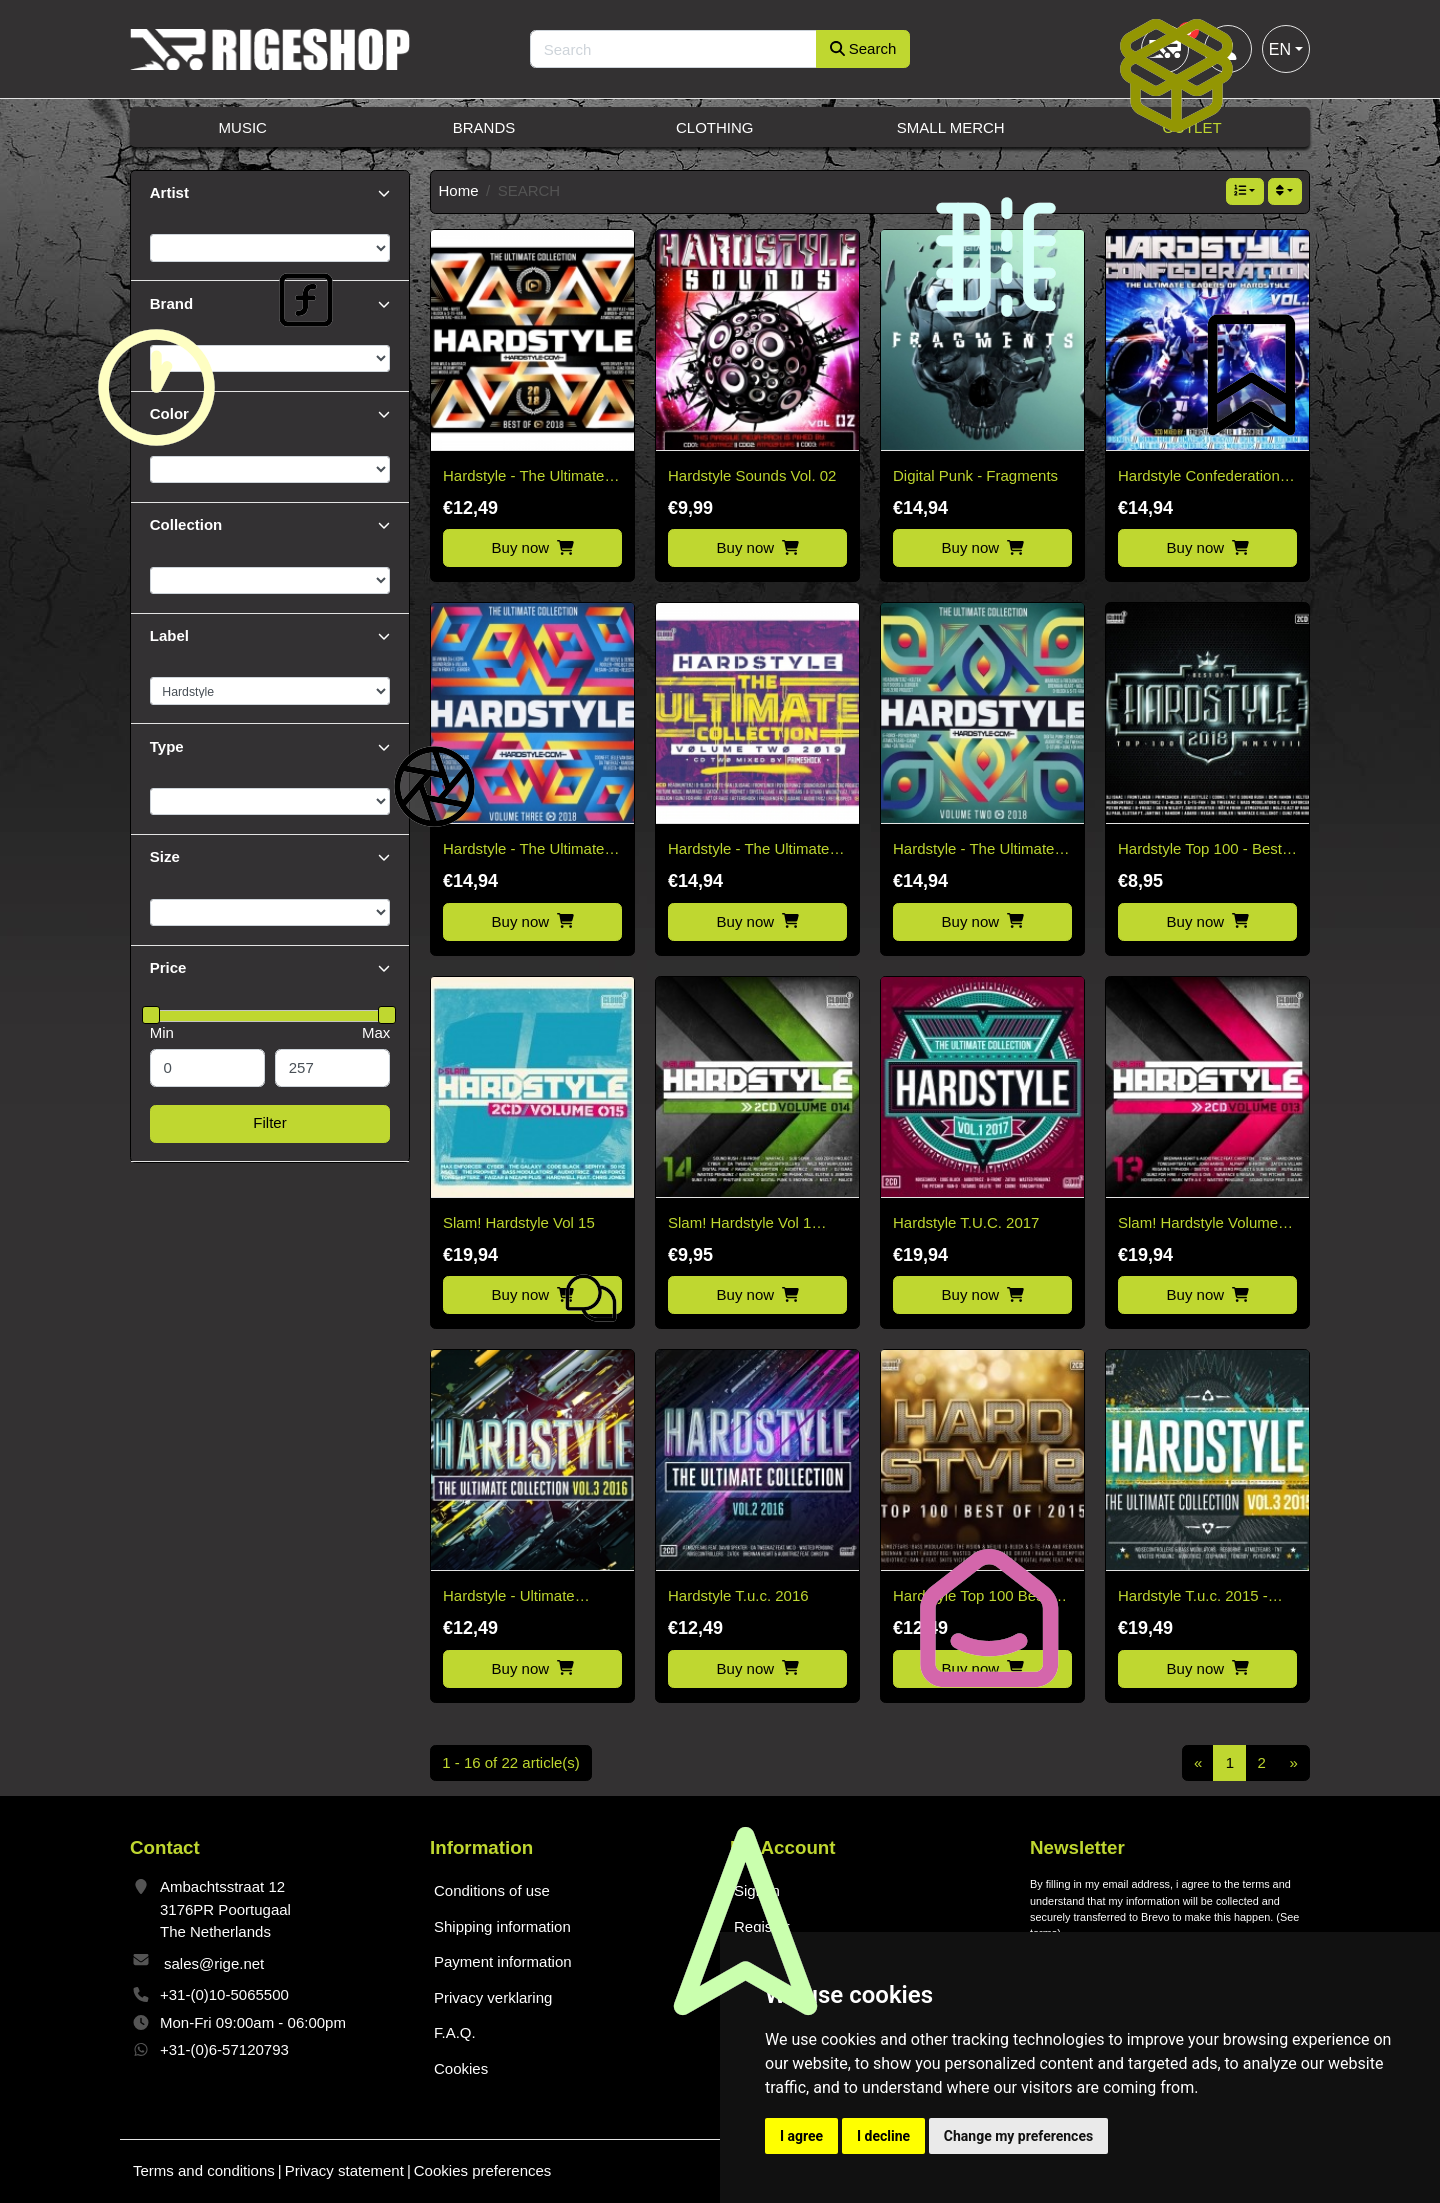 The image size is (1440, 2203). I want to click on save this item for later, so click(1251, 372).